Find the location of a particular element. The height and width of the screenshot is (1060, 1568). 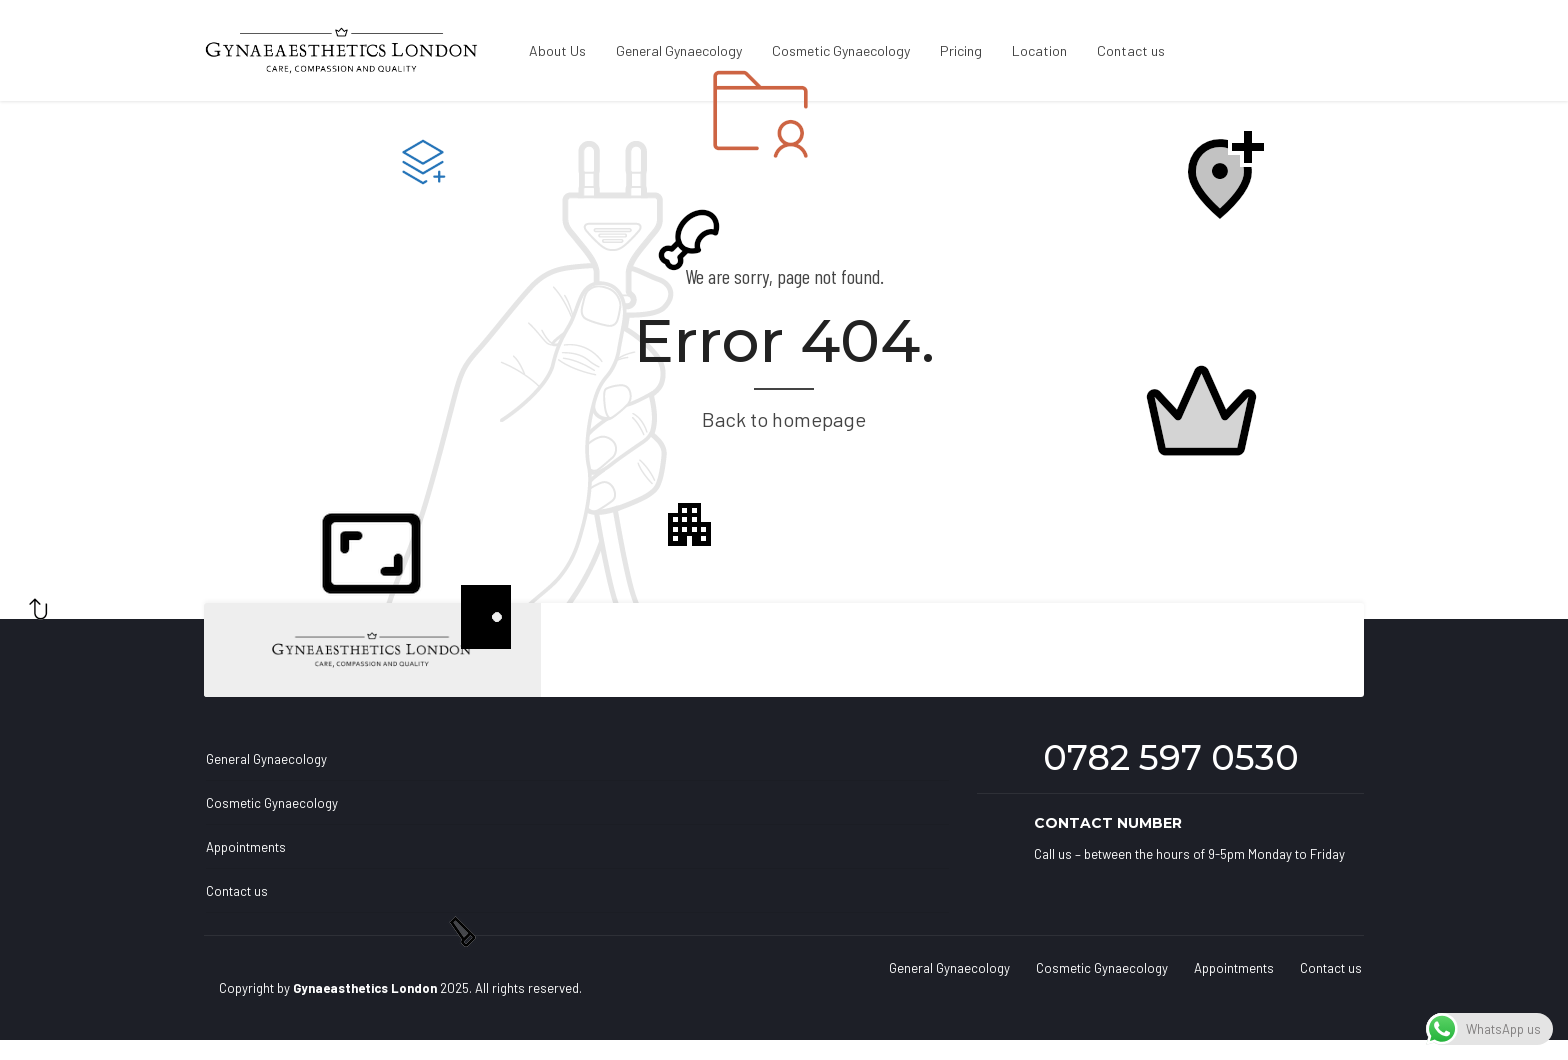

view door sensor status is located at coordinates (486, 617).